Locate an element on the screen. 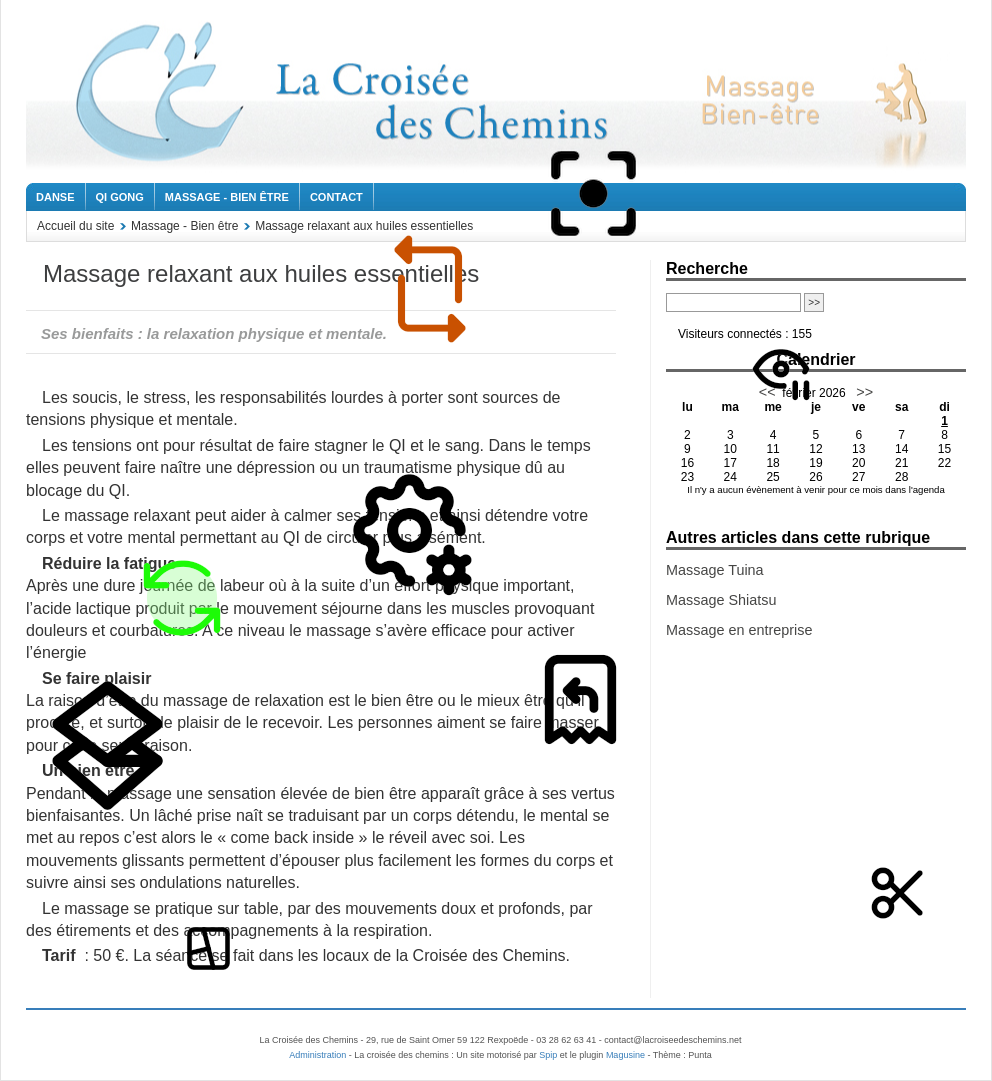 The width and height of the screenshot is (992, 1081). pause visibility or viewing mode is located at coordinates (781, 369).